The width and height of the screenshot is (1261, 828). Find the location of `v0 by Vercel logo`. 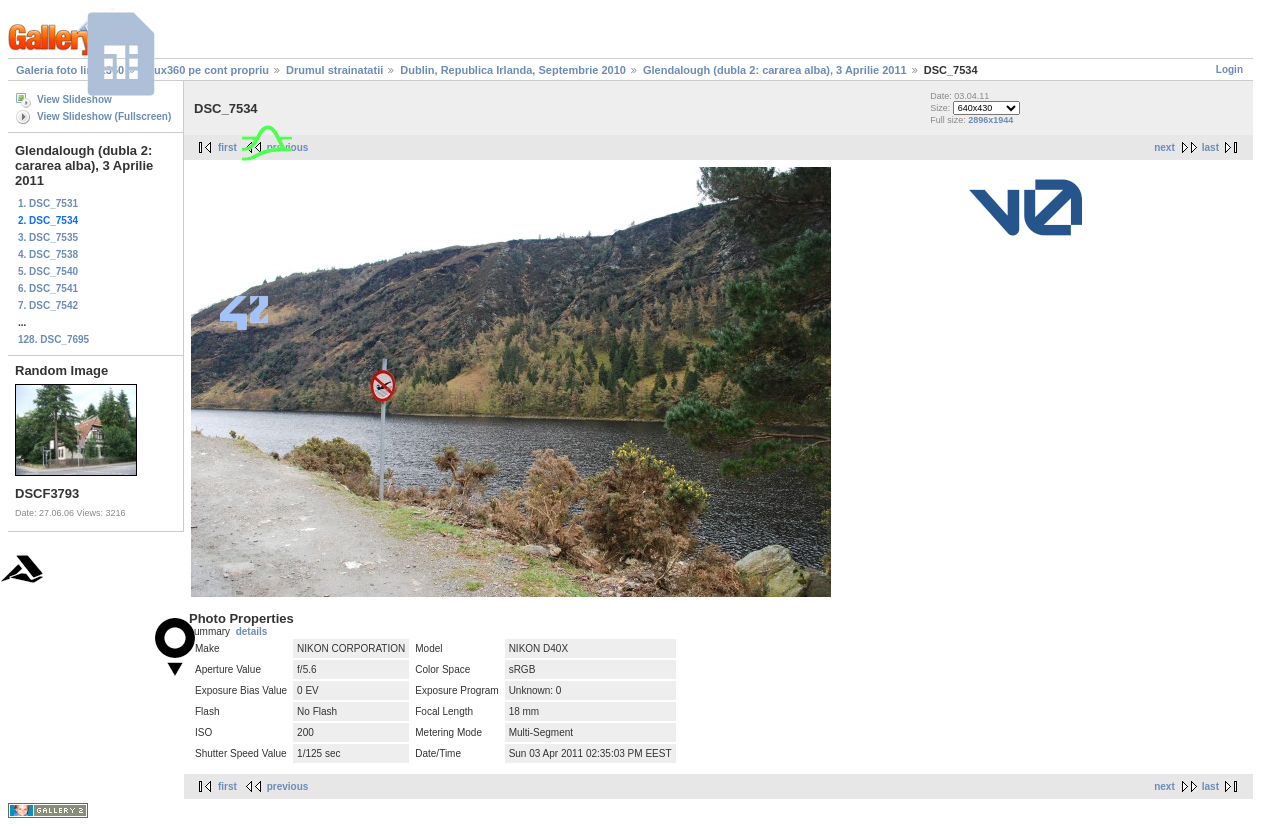

v0 by Vercel logo is located at coordinates (1025, 207).